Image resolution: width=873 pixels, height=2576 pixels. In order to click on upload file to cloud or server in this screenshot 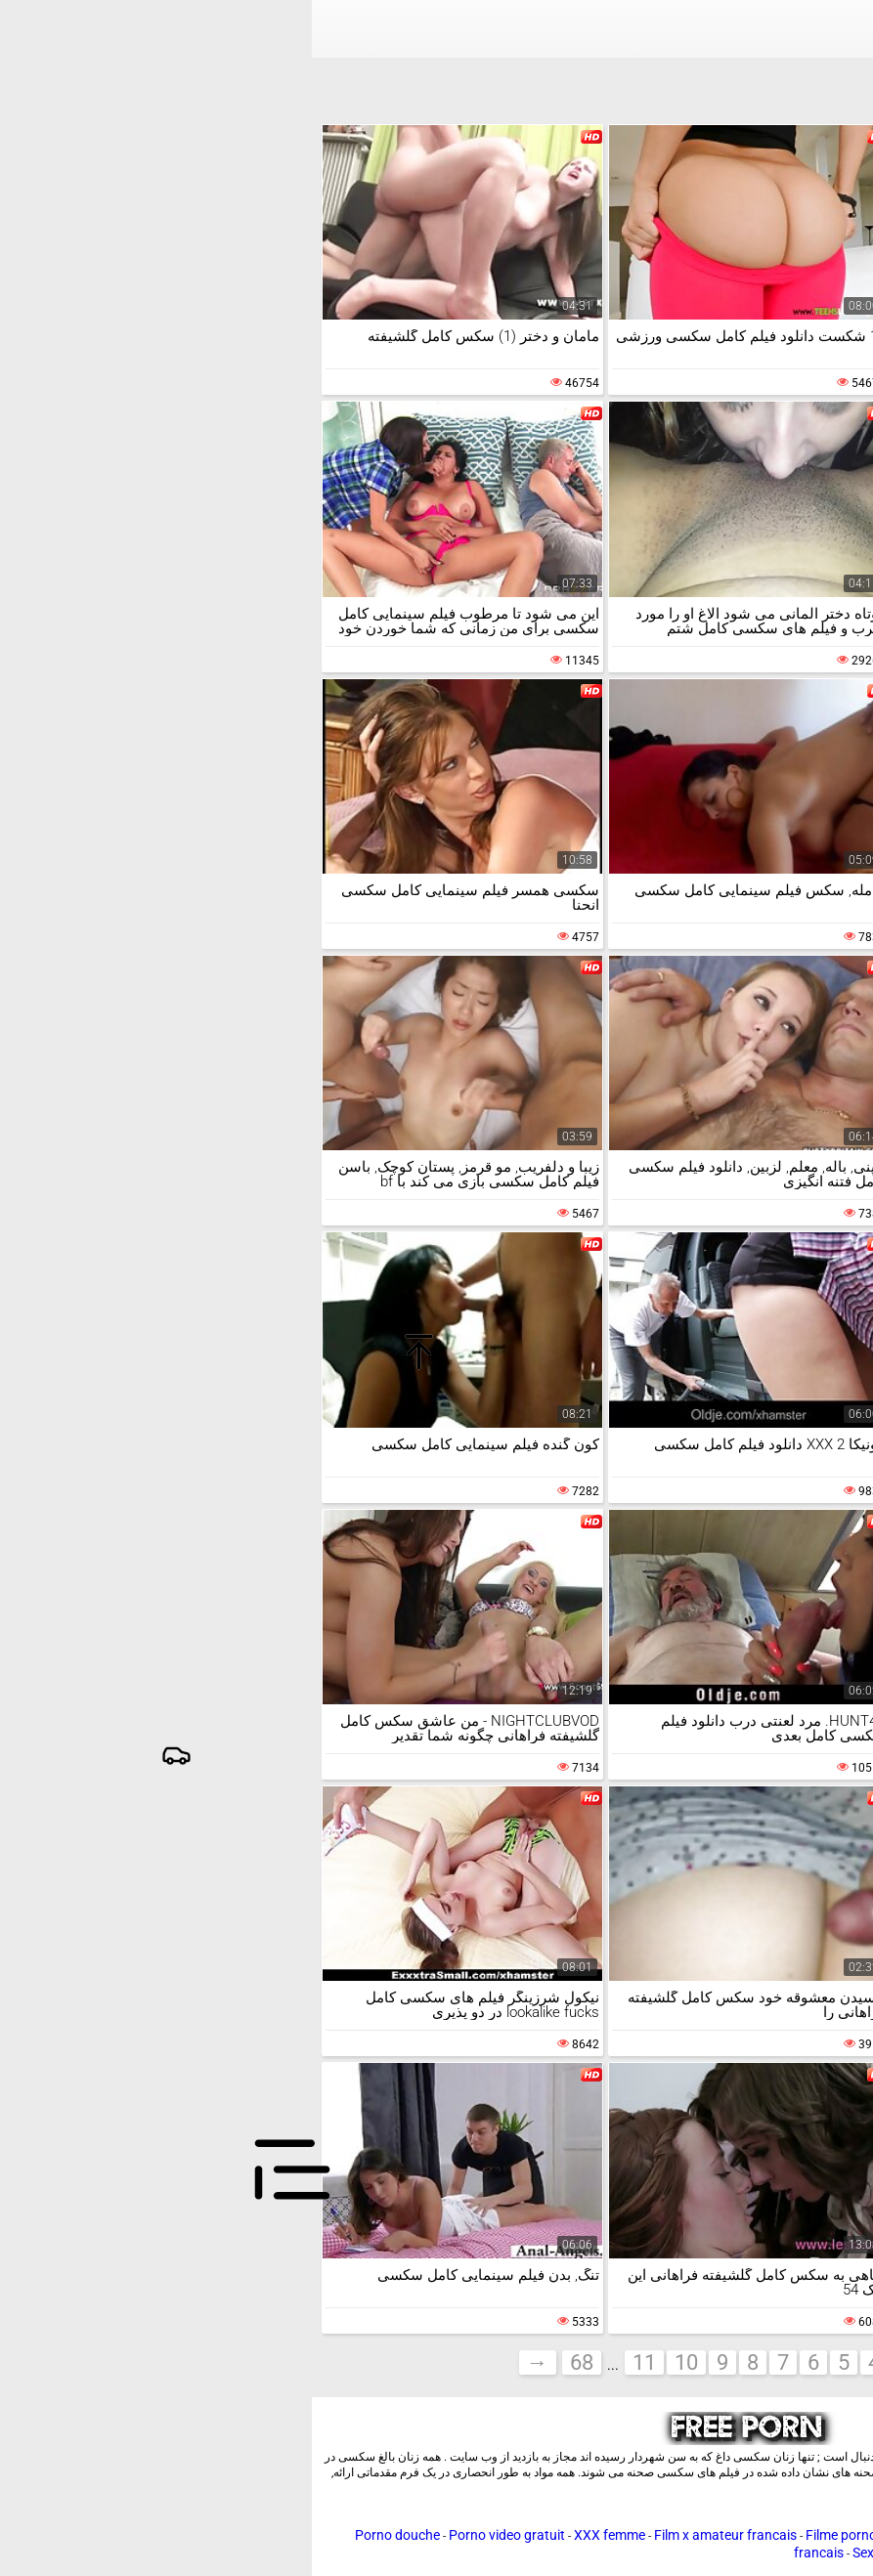, I will do `click(418, 1352)`.